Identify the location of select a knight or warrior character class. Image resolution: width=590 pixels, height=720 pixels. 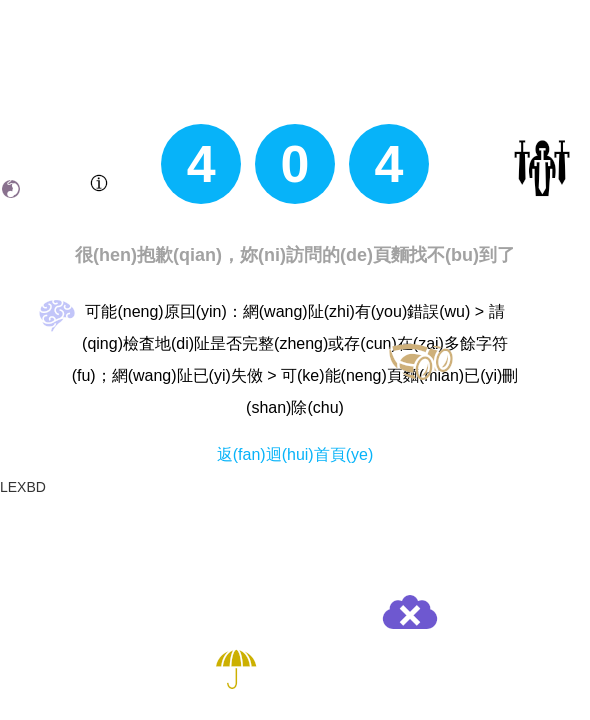
(542, 168).